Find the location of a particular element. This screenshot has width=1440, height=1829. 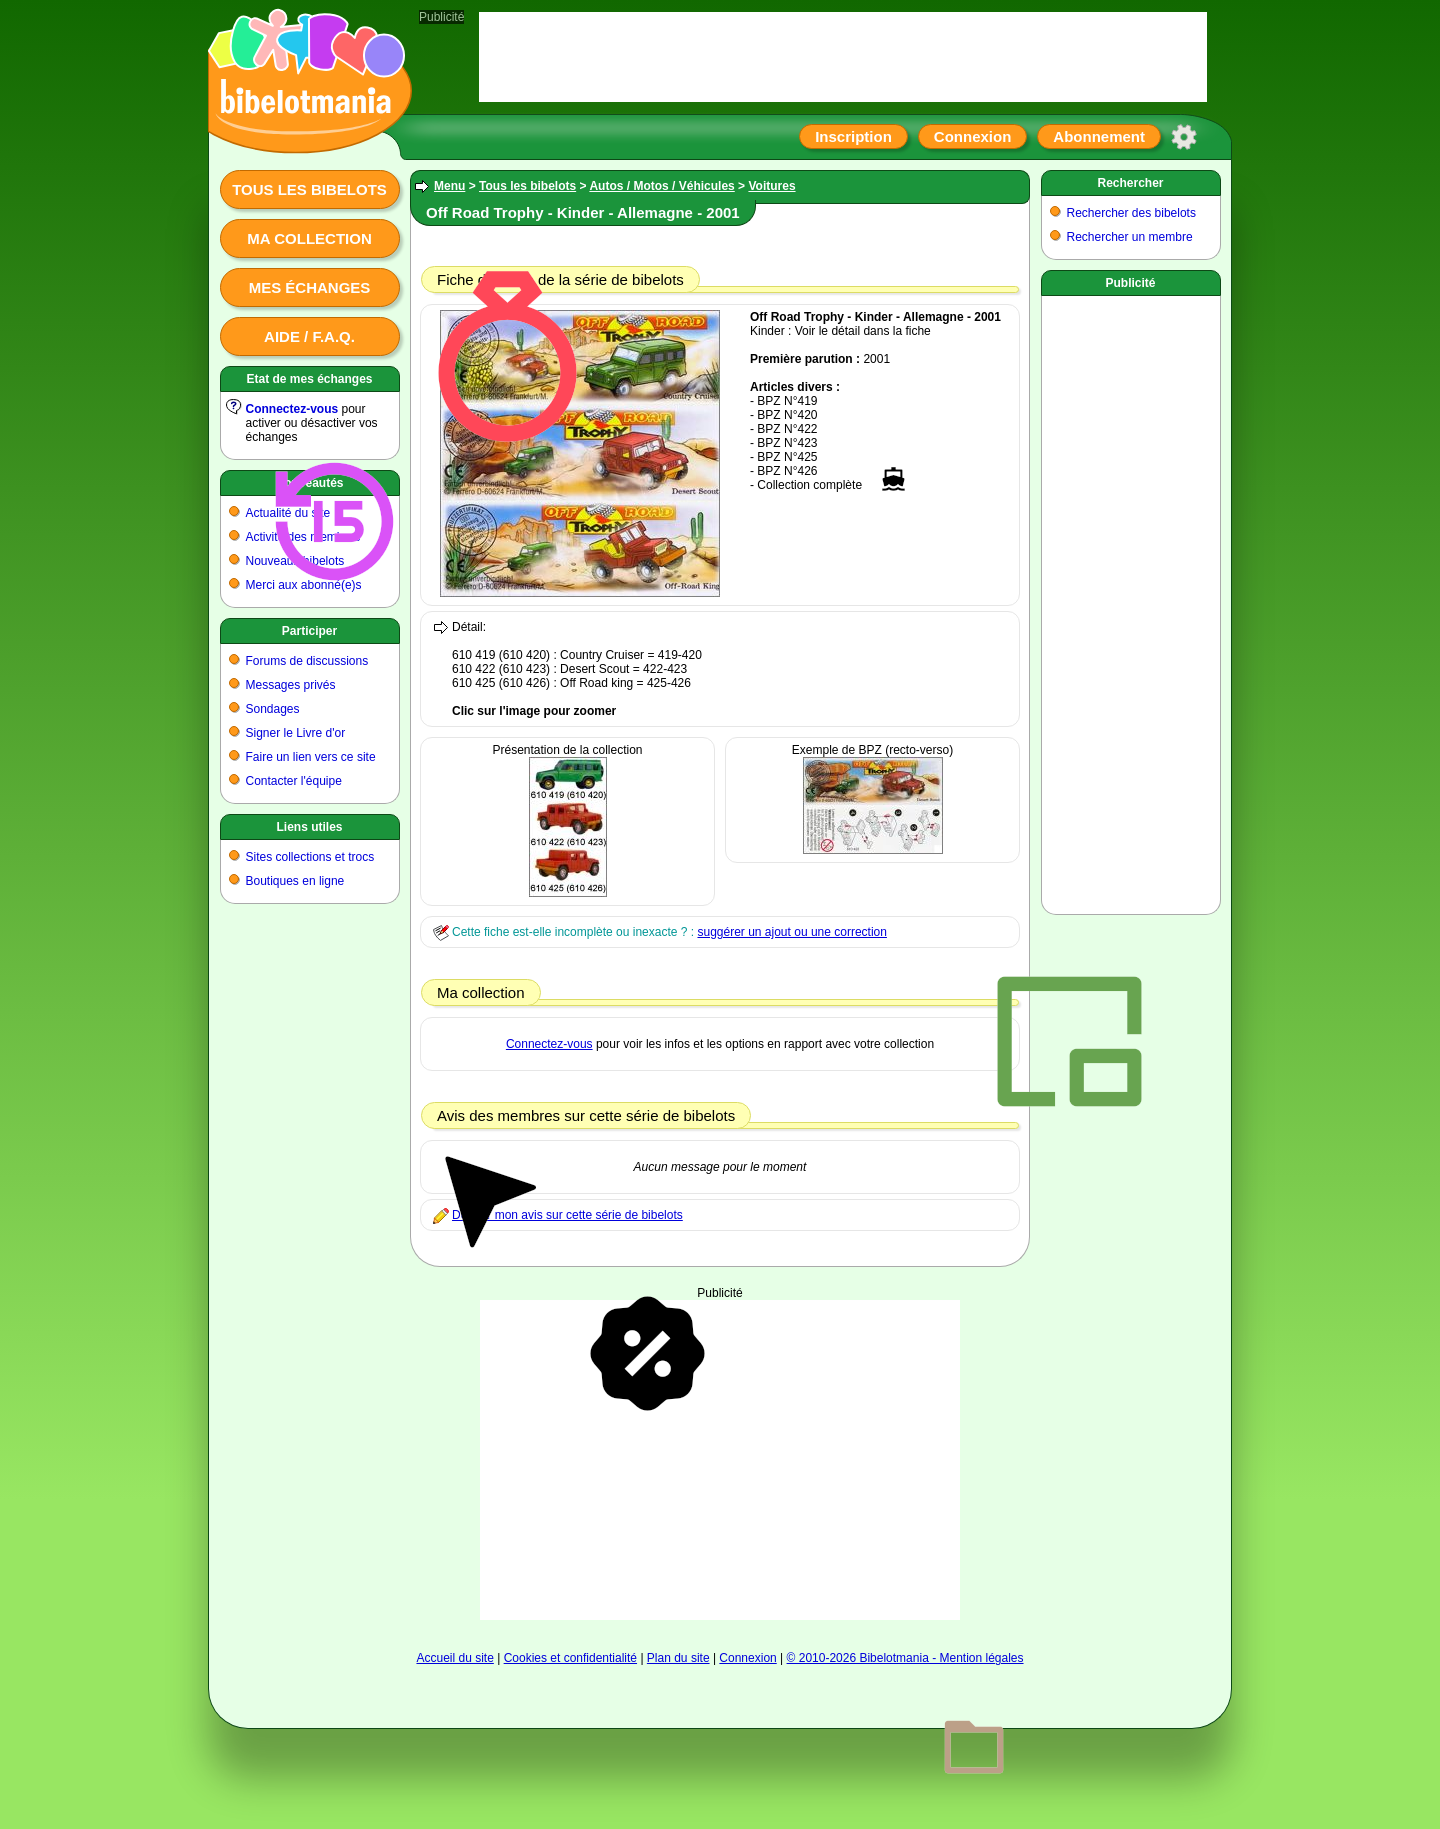

open folder to view files is located at coordinates (974, 1747).